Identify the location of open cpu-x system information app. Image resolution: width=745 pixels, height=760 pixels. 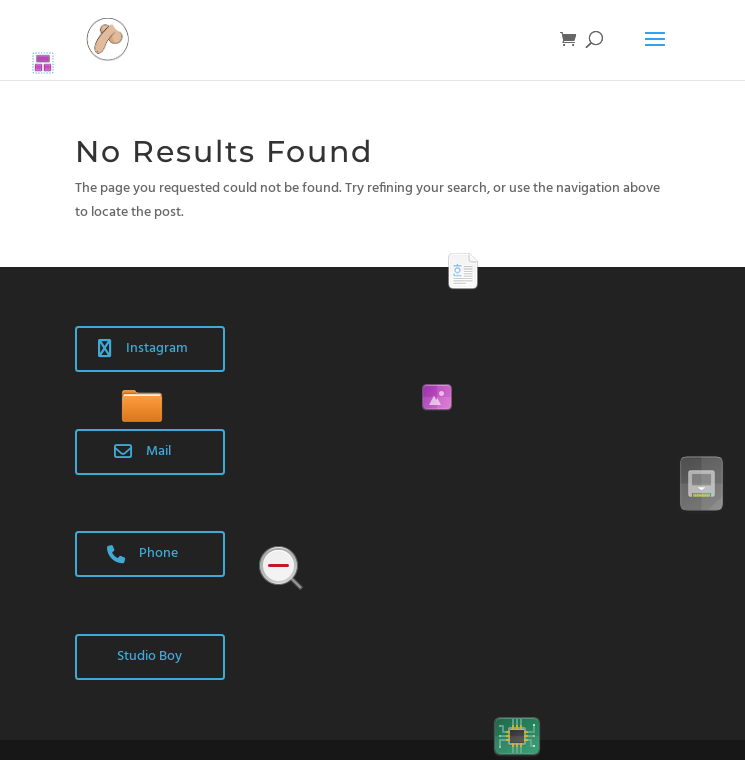
(517, 736).